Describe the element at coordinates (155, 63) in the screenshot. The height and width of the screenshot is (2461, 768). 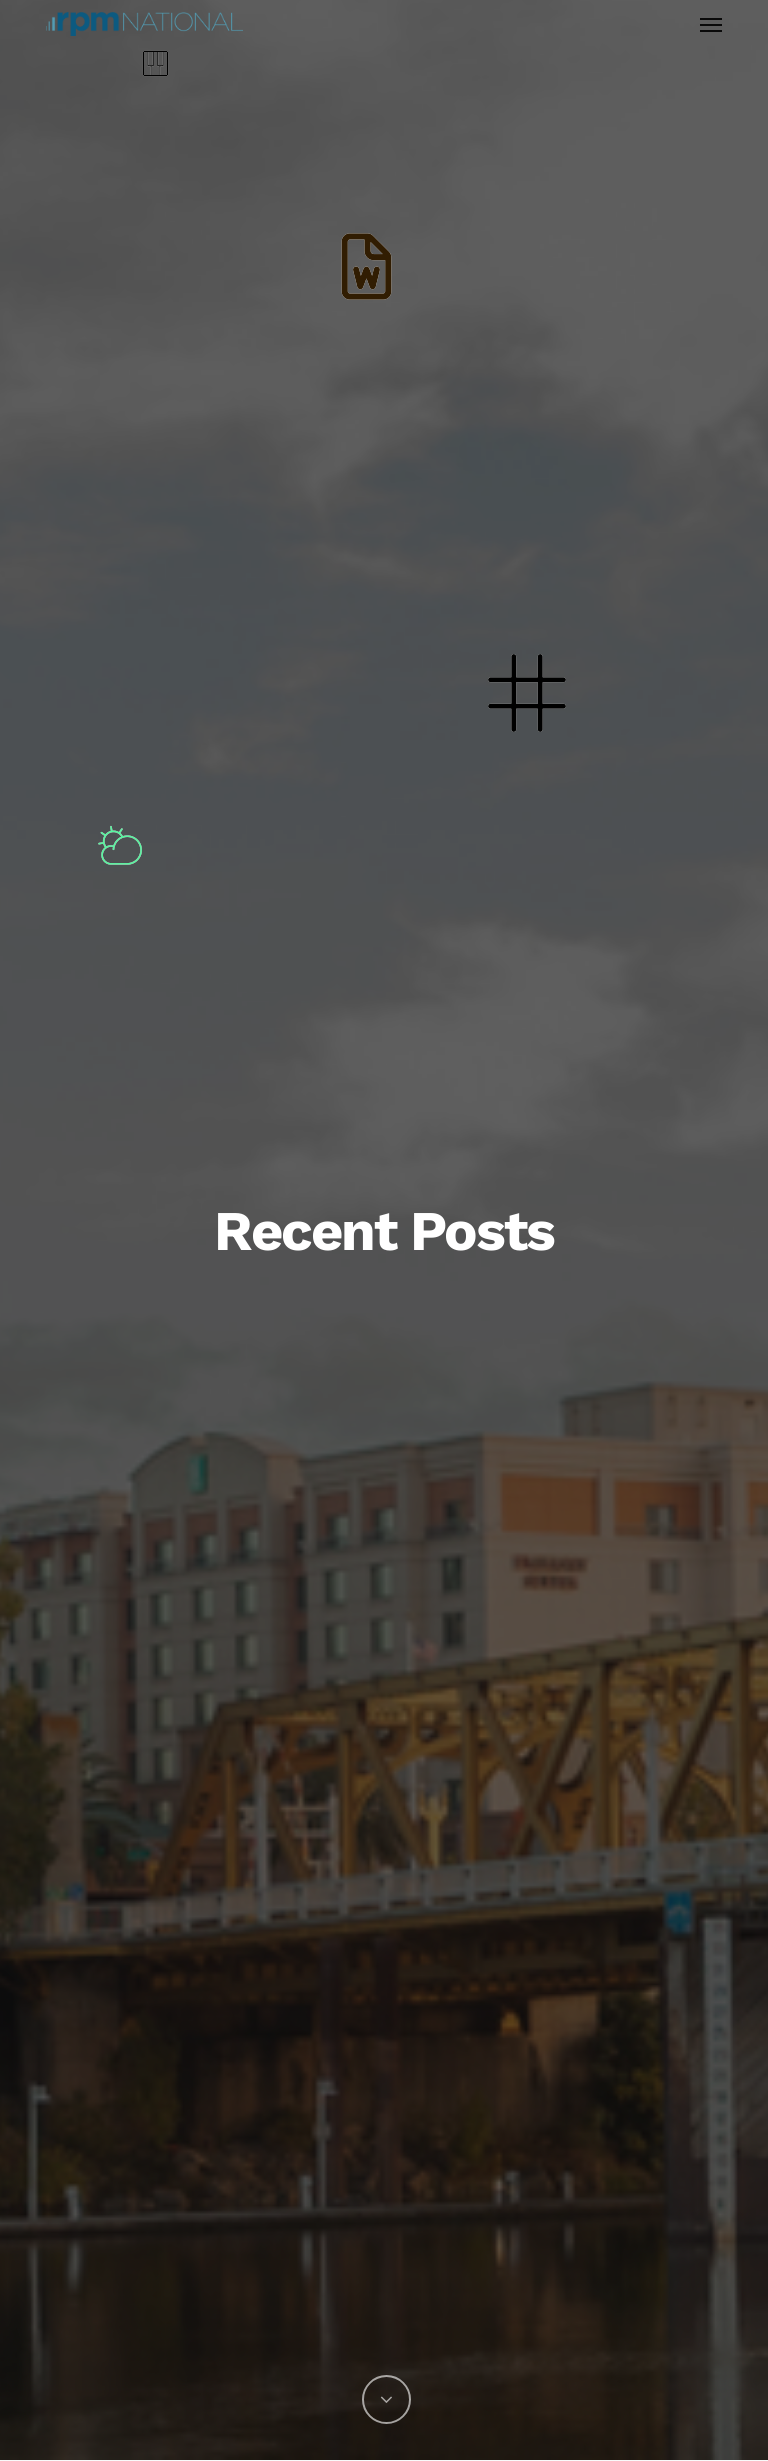
I see `open music or piano app` at that location.